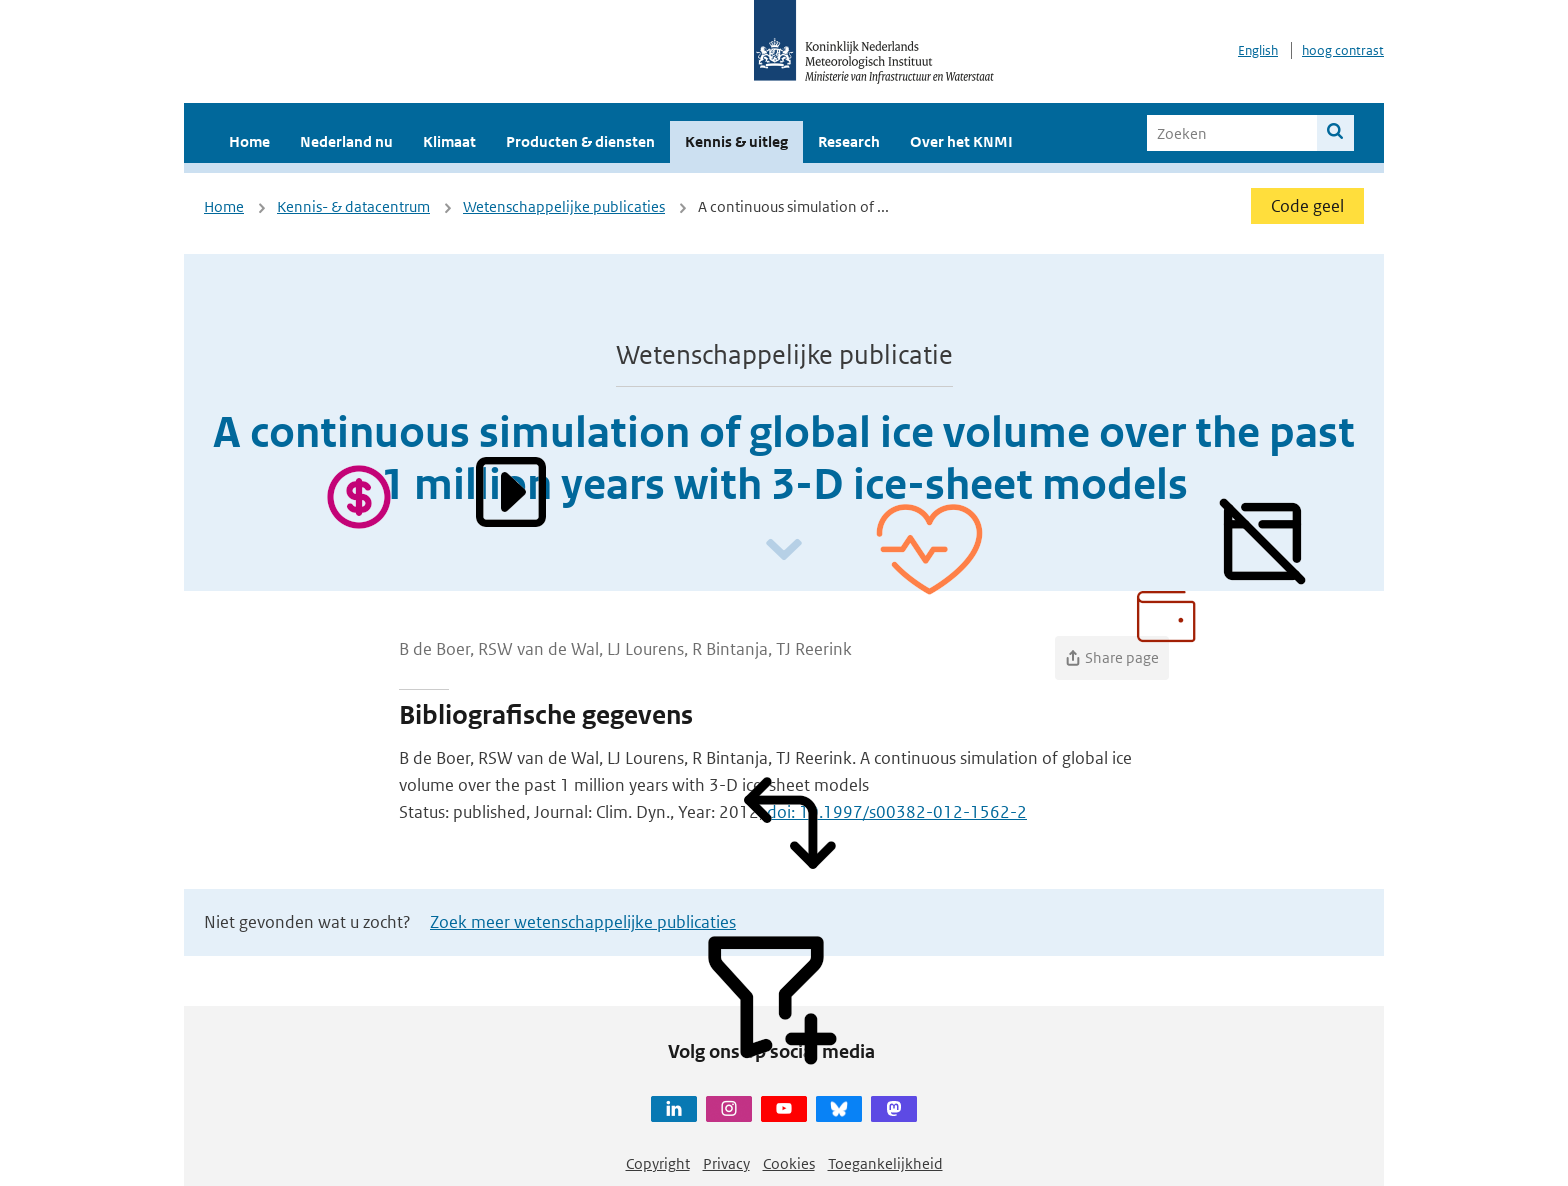 Image resolution: width=1568 pixels, height=1186 pixels. What do you see at coordinates (1262, 541) in the screenshot?
I see `browser window disabled or unavailable` at bounding box center [1262, 541].